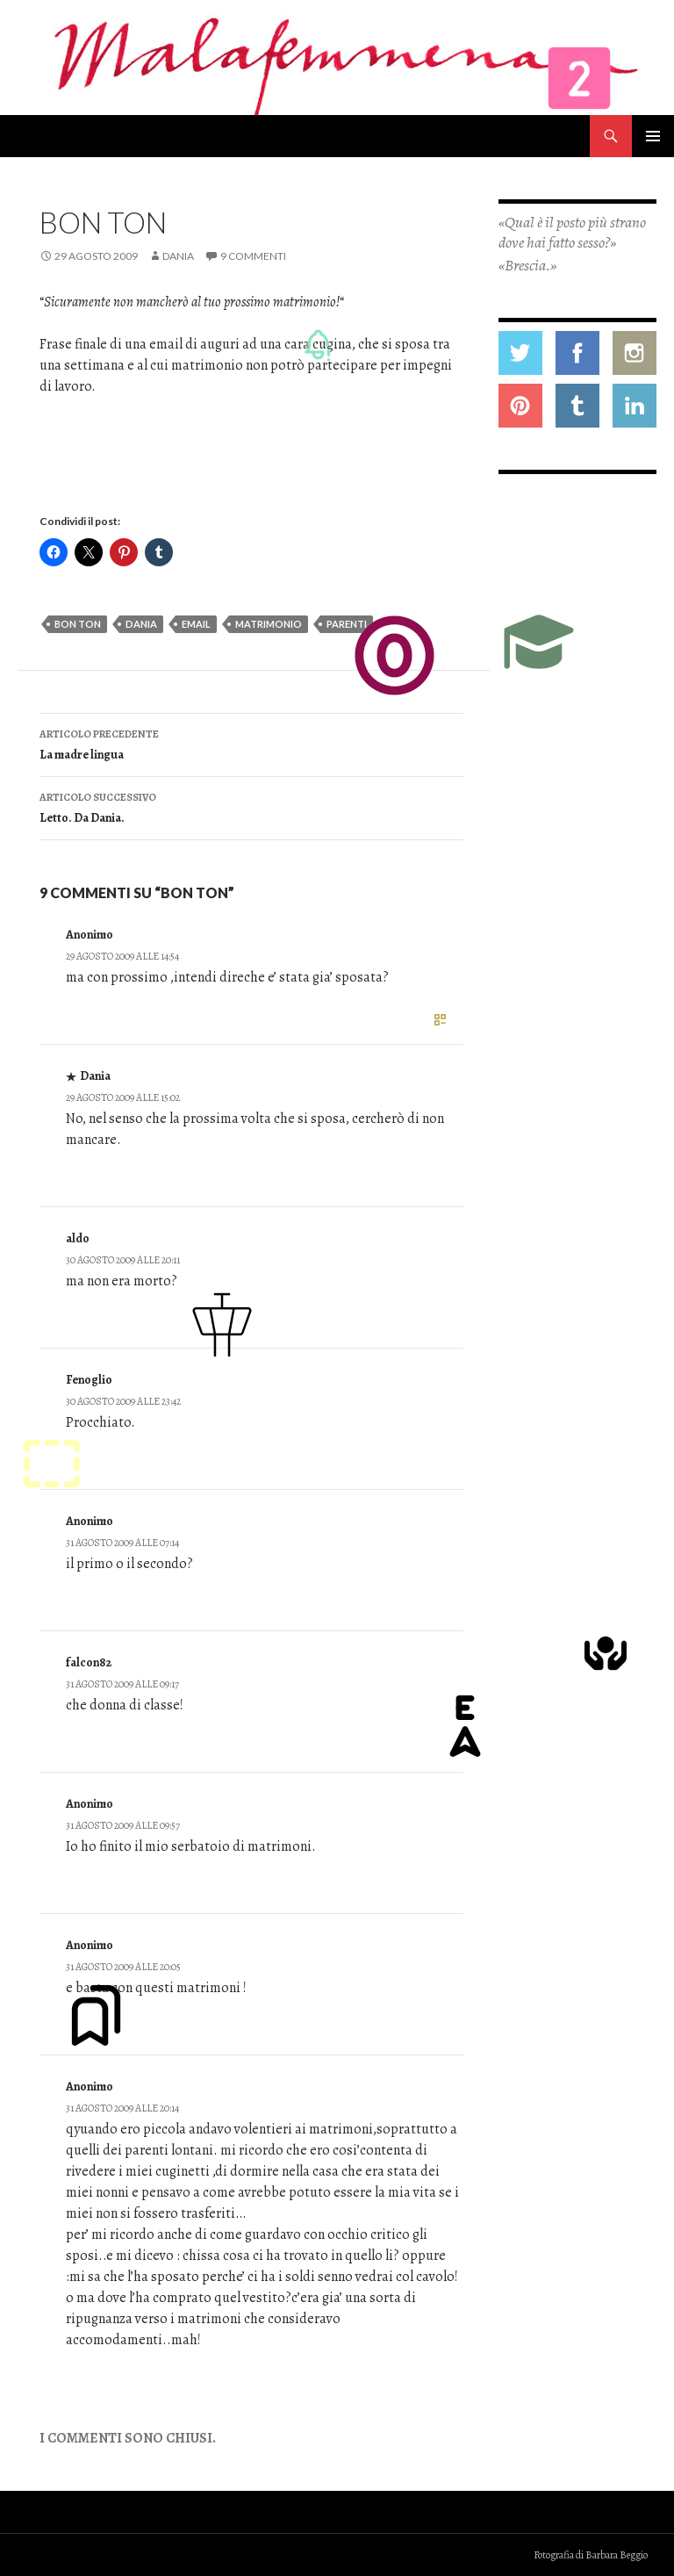  What do you see at coordinates (222, 1325) in the screenshot?
I see `access air traffic control features` at bounding box center [222, 1325].